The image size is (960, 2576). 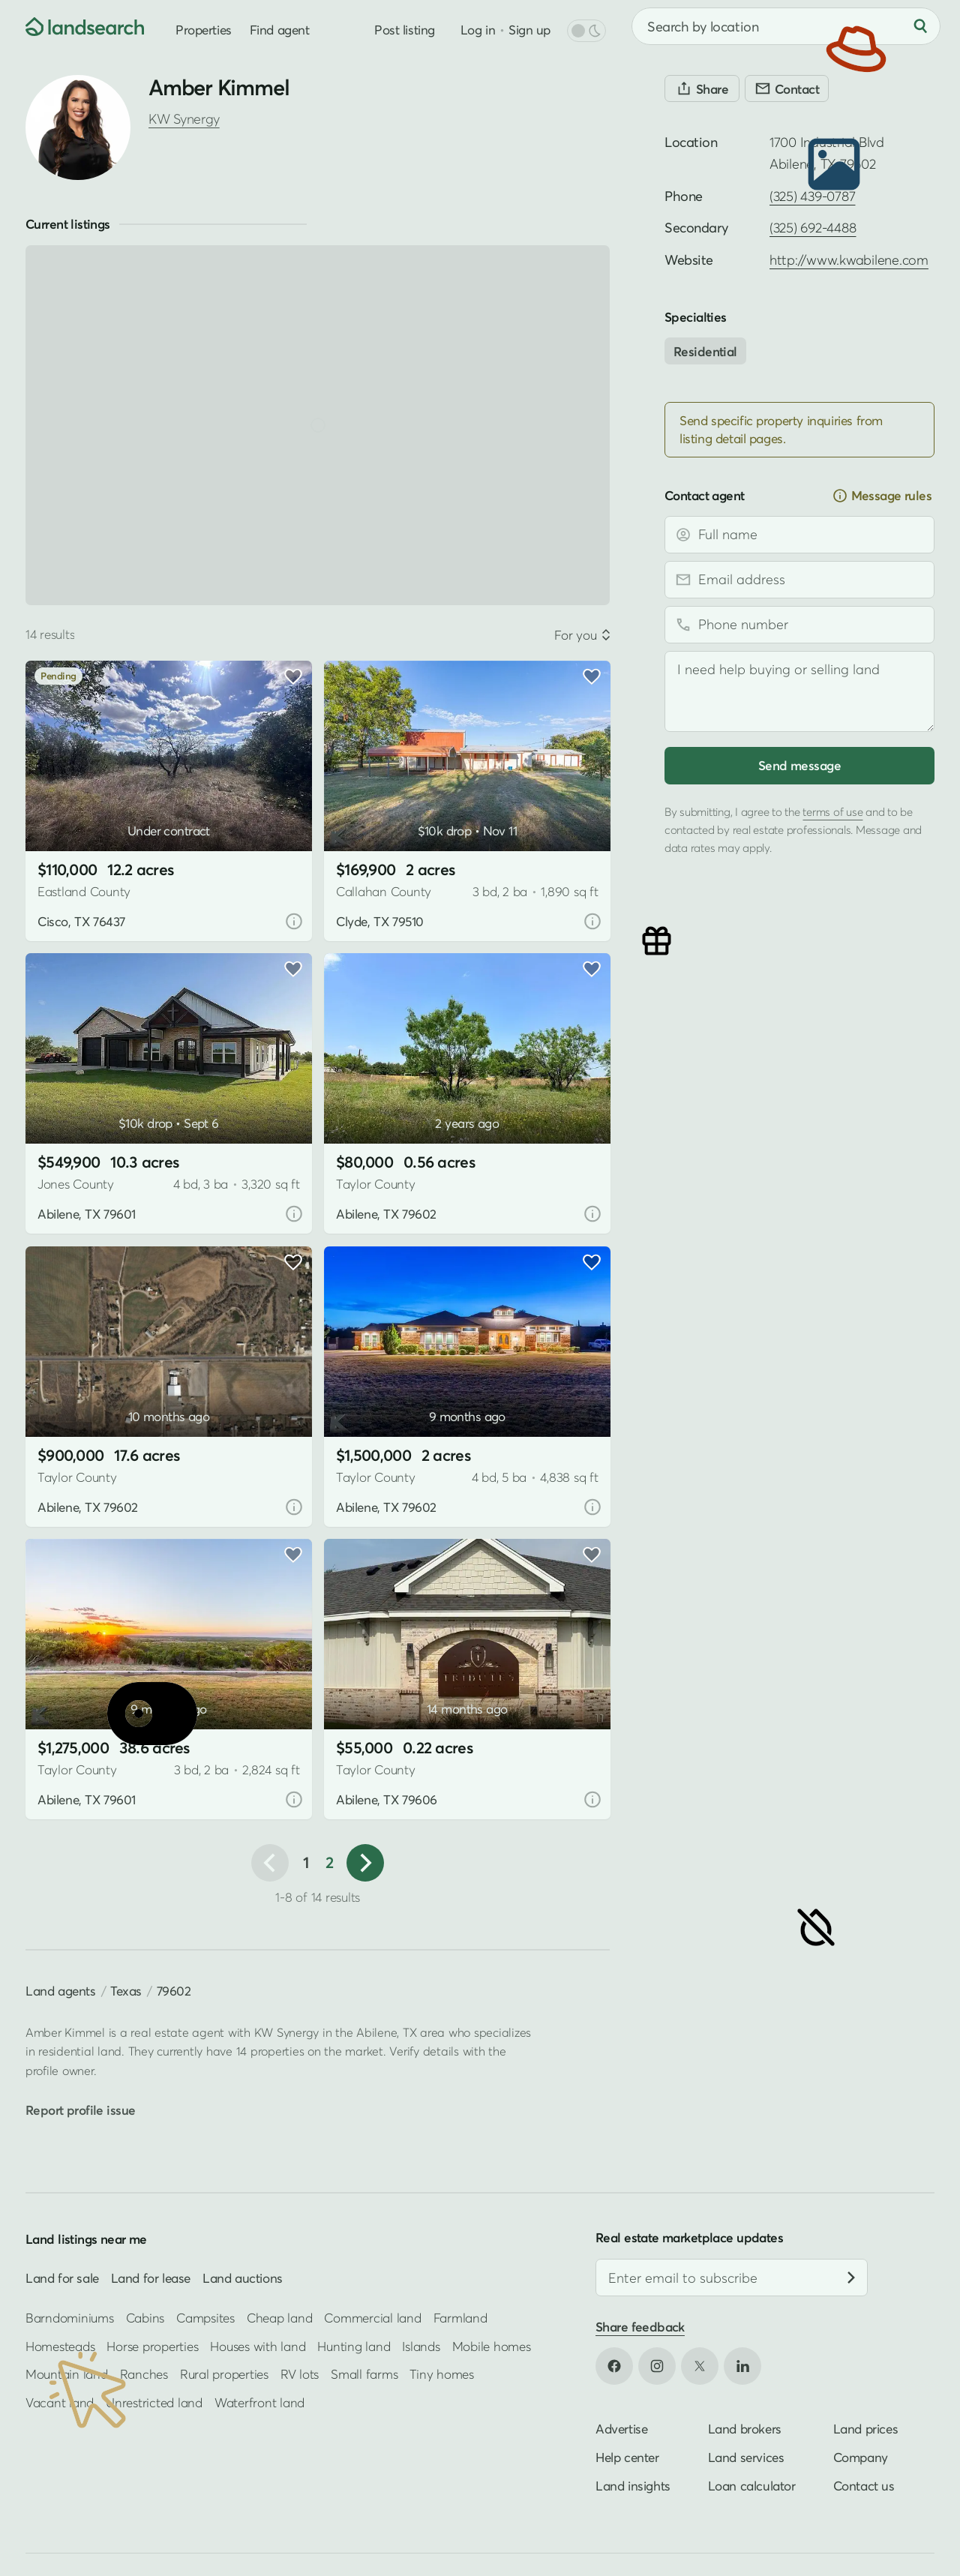 I want to click on toggle switch in off position, so click(x=152, y=1714).